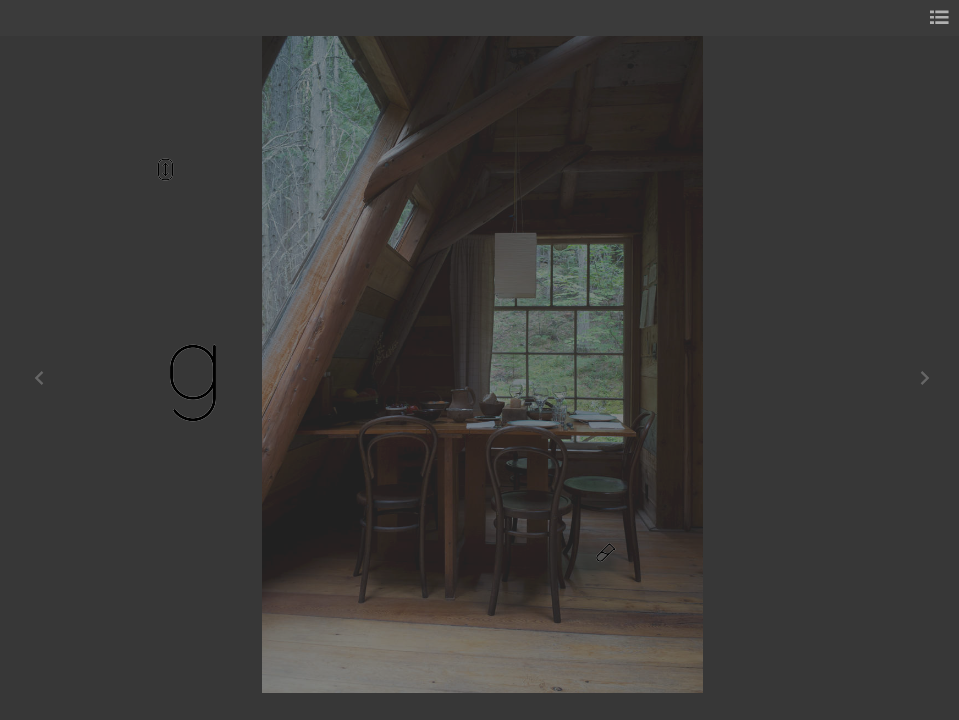 This screenshot has width=959, height=720. What do you see at coordinates (193, 383) in the screenshot?
I see `open Goodreads app` at bounding box center [193, 383].